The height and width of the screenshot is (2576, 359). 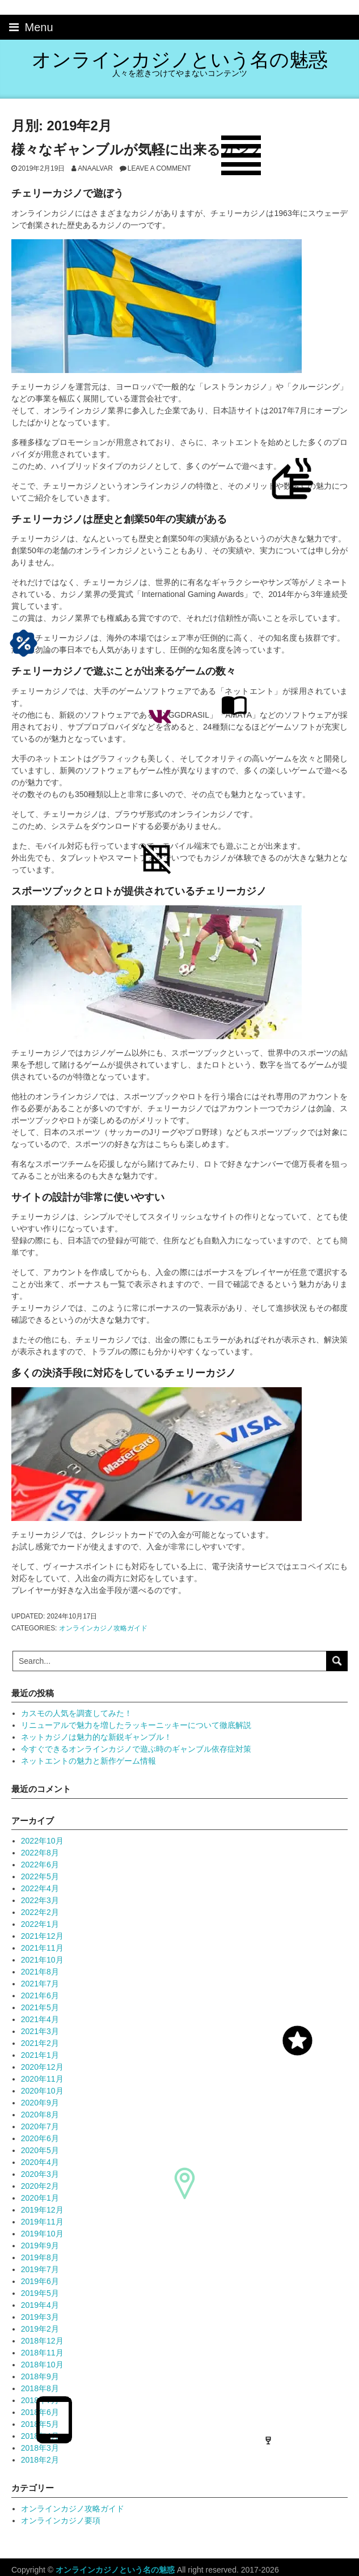 I want to click on view available discounts or promotions, so click(x=23, y=643).